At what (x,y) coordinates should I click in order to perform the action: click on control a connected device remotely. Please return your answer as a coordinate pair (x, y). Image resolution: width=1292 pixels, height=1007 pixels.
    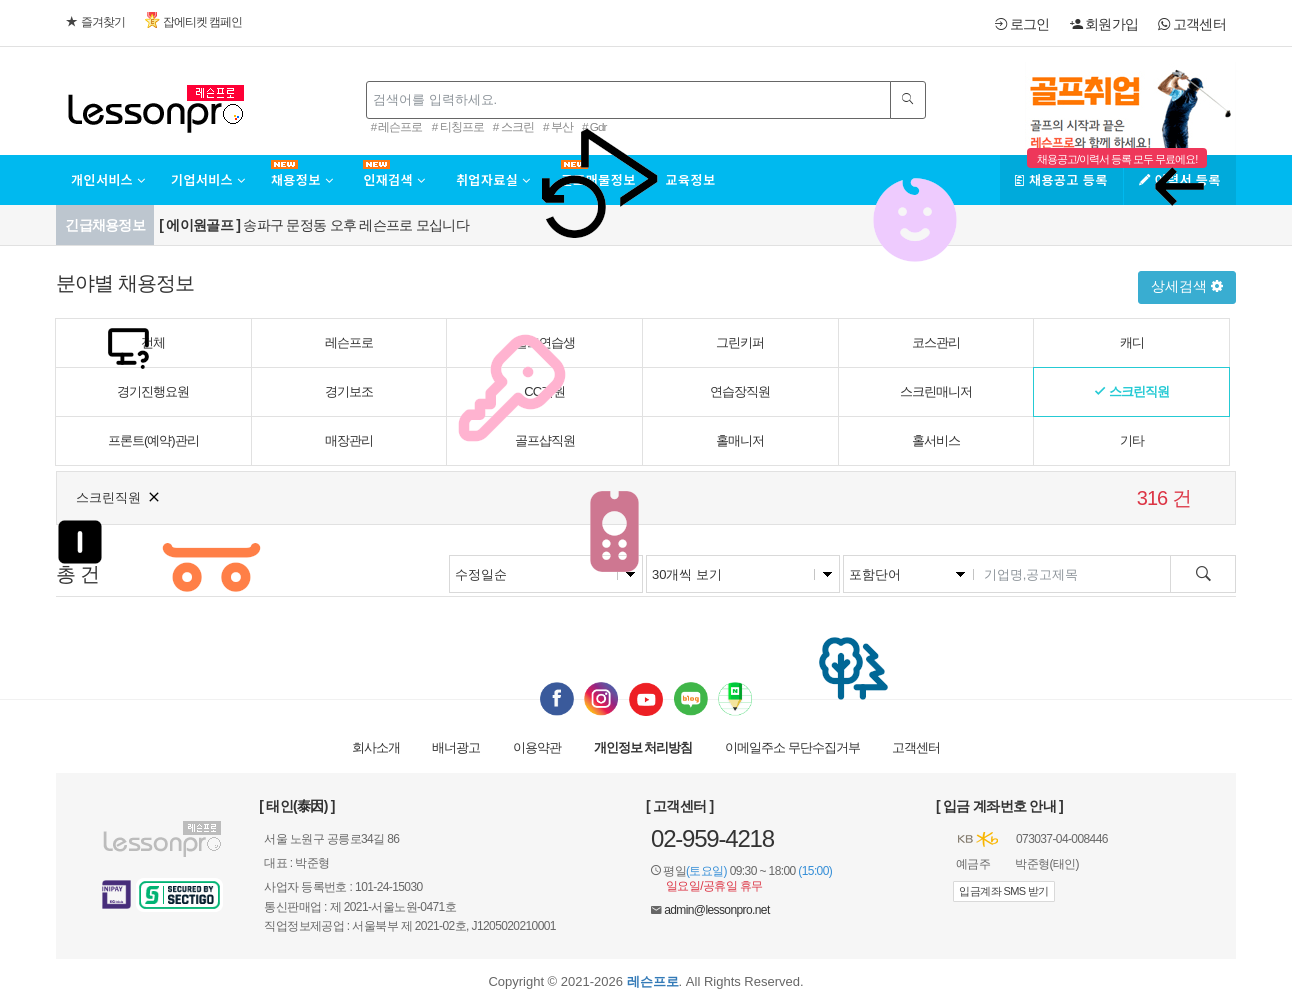
    Looking at the image, I should click on (614, 531).